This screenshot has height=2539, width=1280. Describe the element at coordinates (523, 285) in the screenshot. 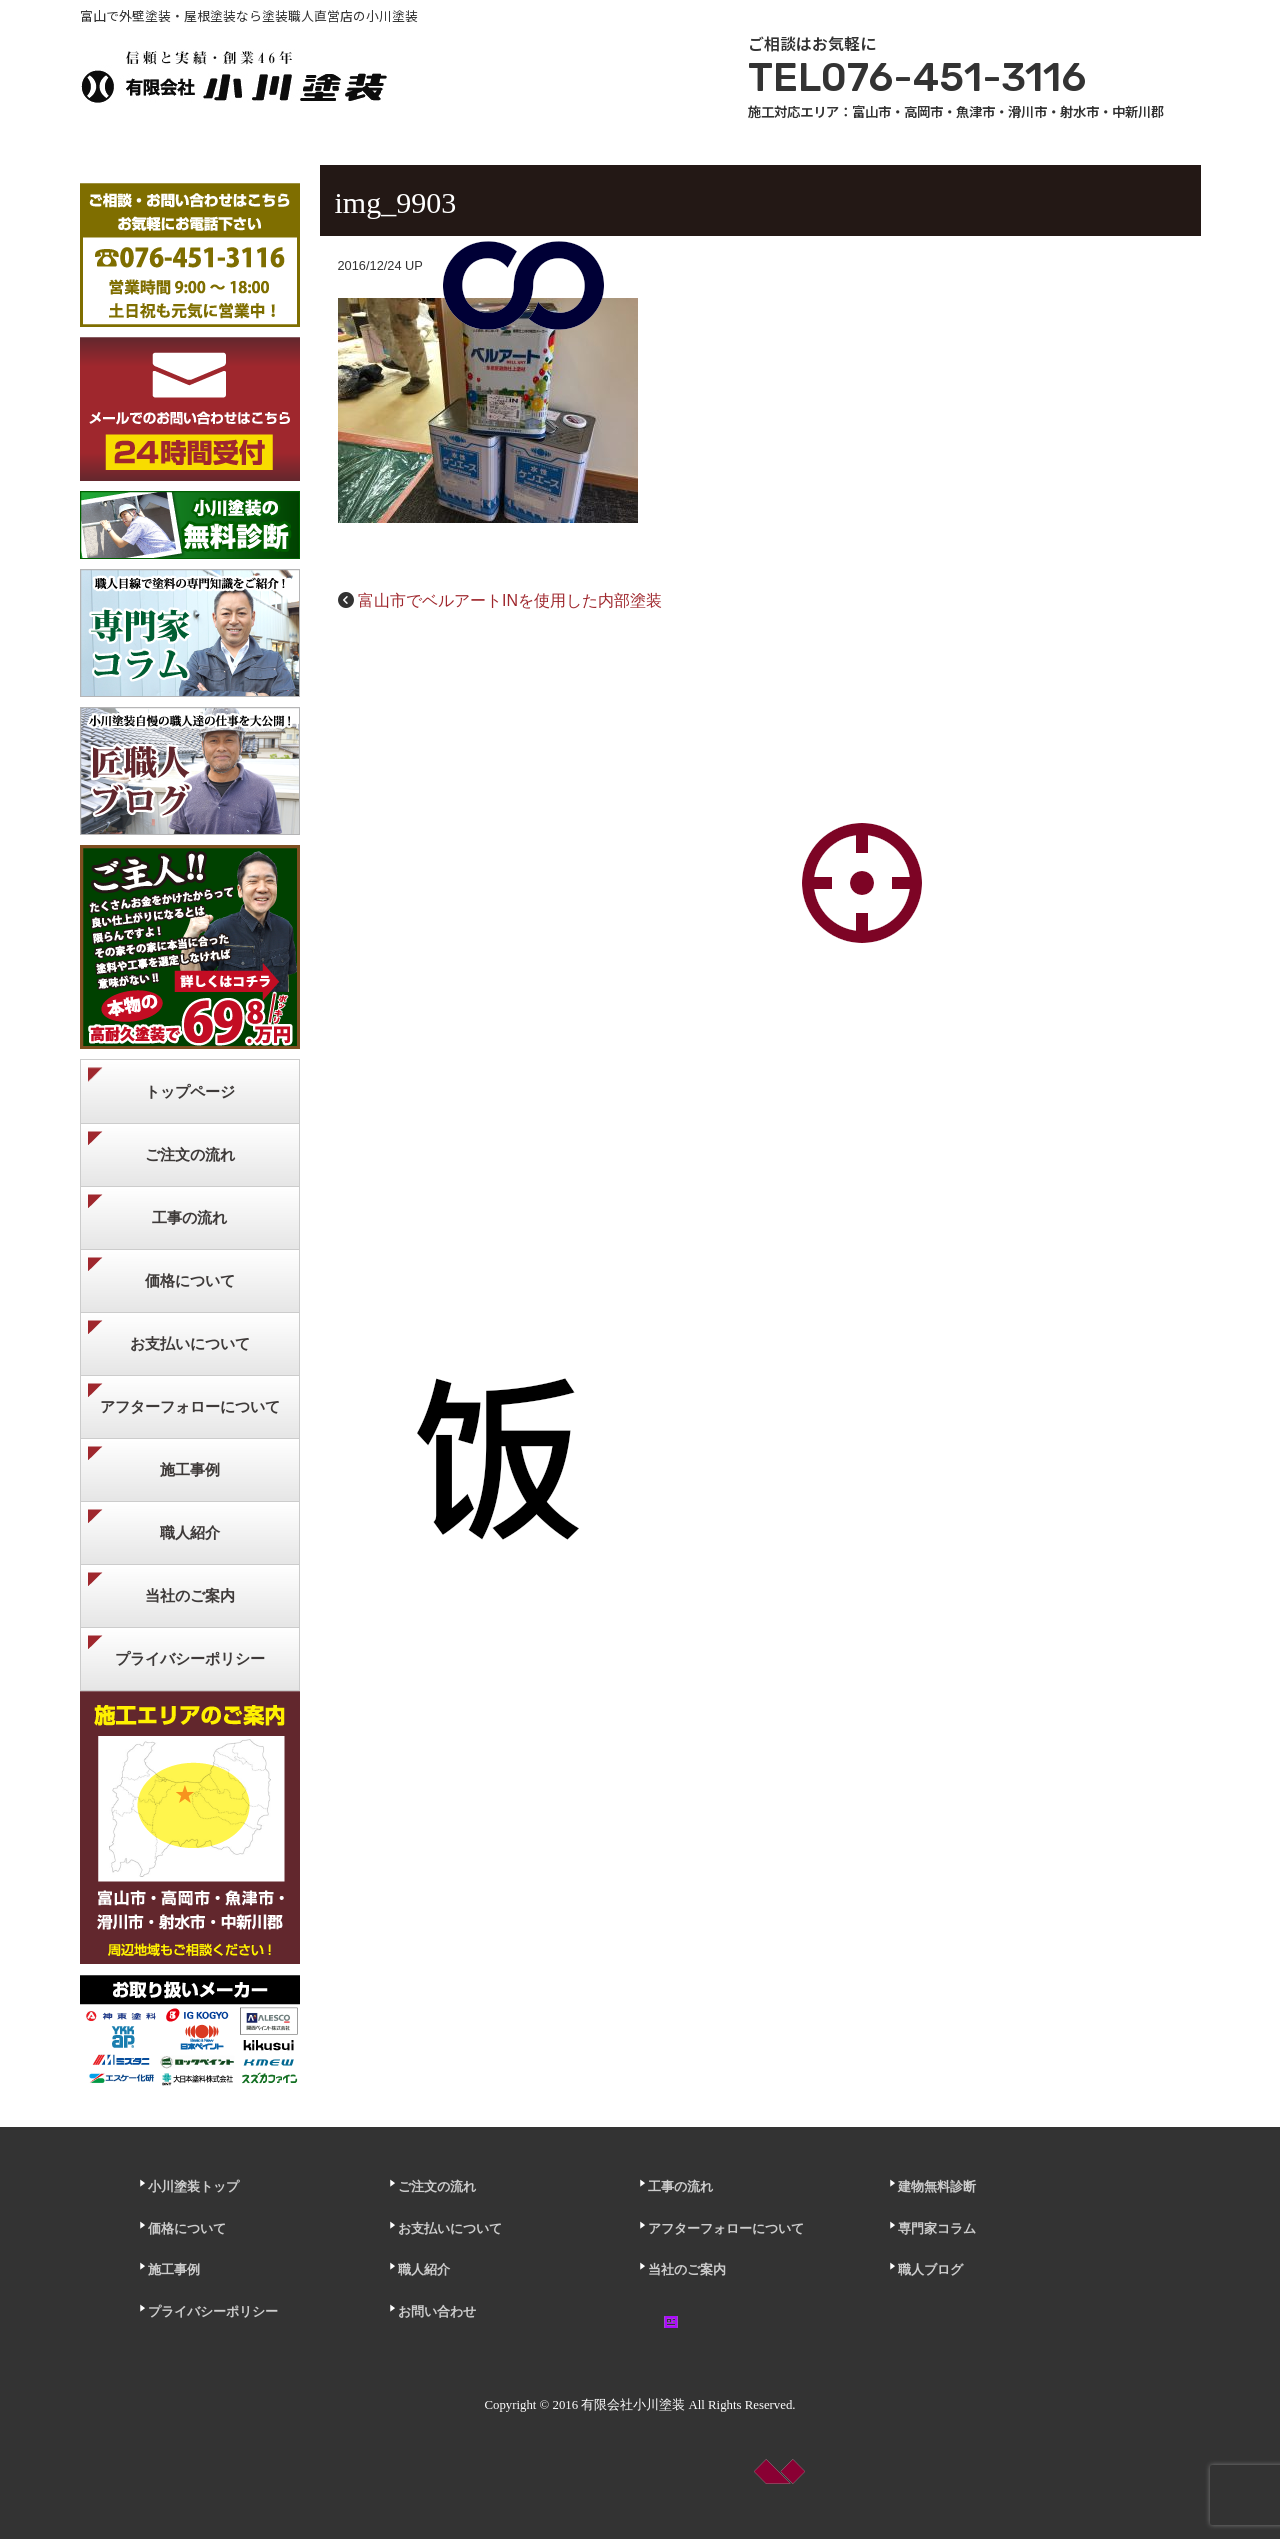

I see `visit gitconnected developer portfolio platform` at that location.